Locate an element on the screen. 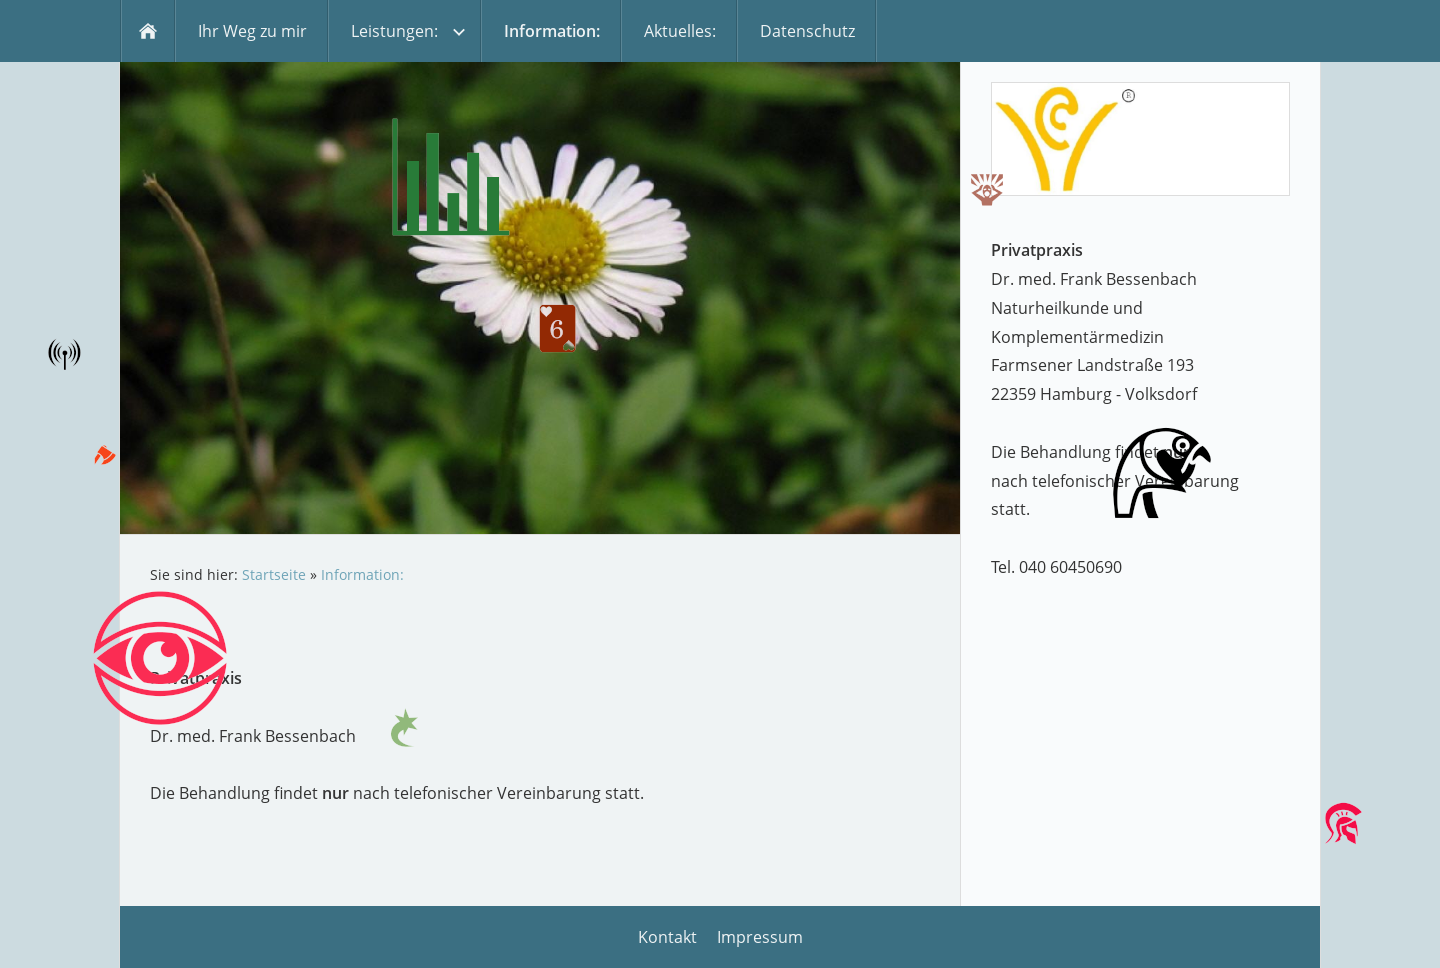  indicates a character in panic or fear state is located at coordinates (987, 190).